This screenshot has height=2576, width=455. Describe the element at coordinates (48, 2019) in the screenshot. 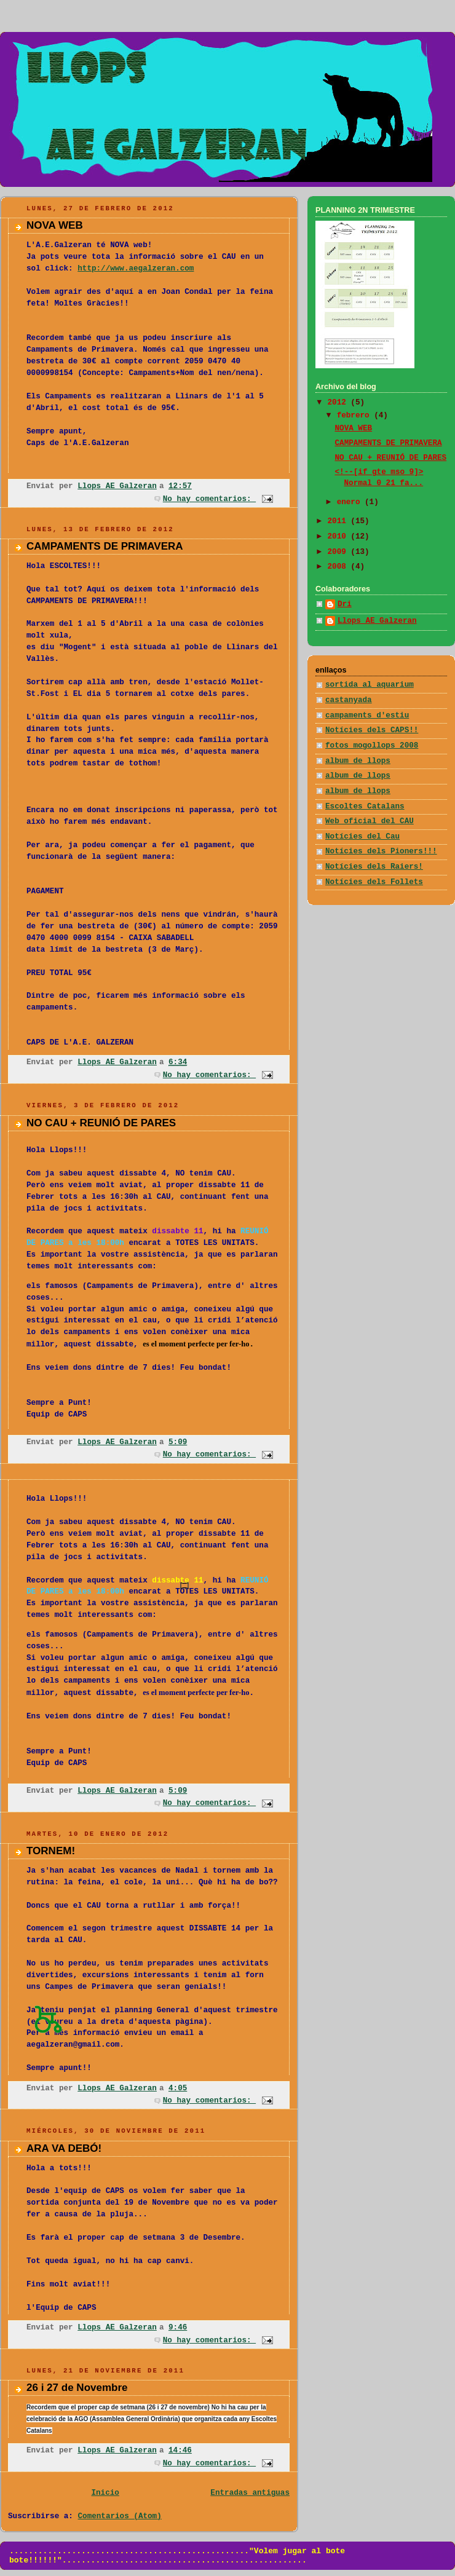

I see `indicates wheelchair accessibility available` at that location.